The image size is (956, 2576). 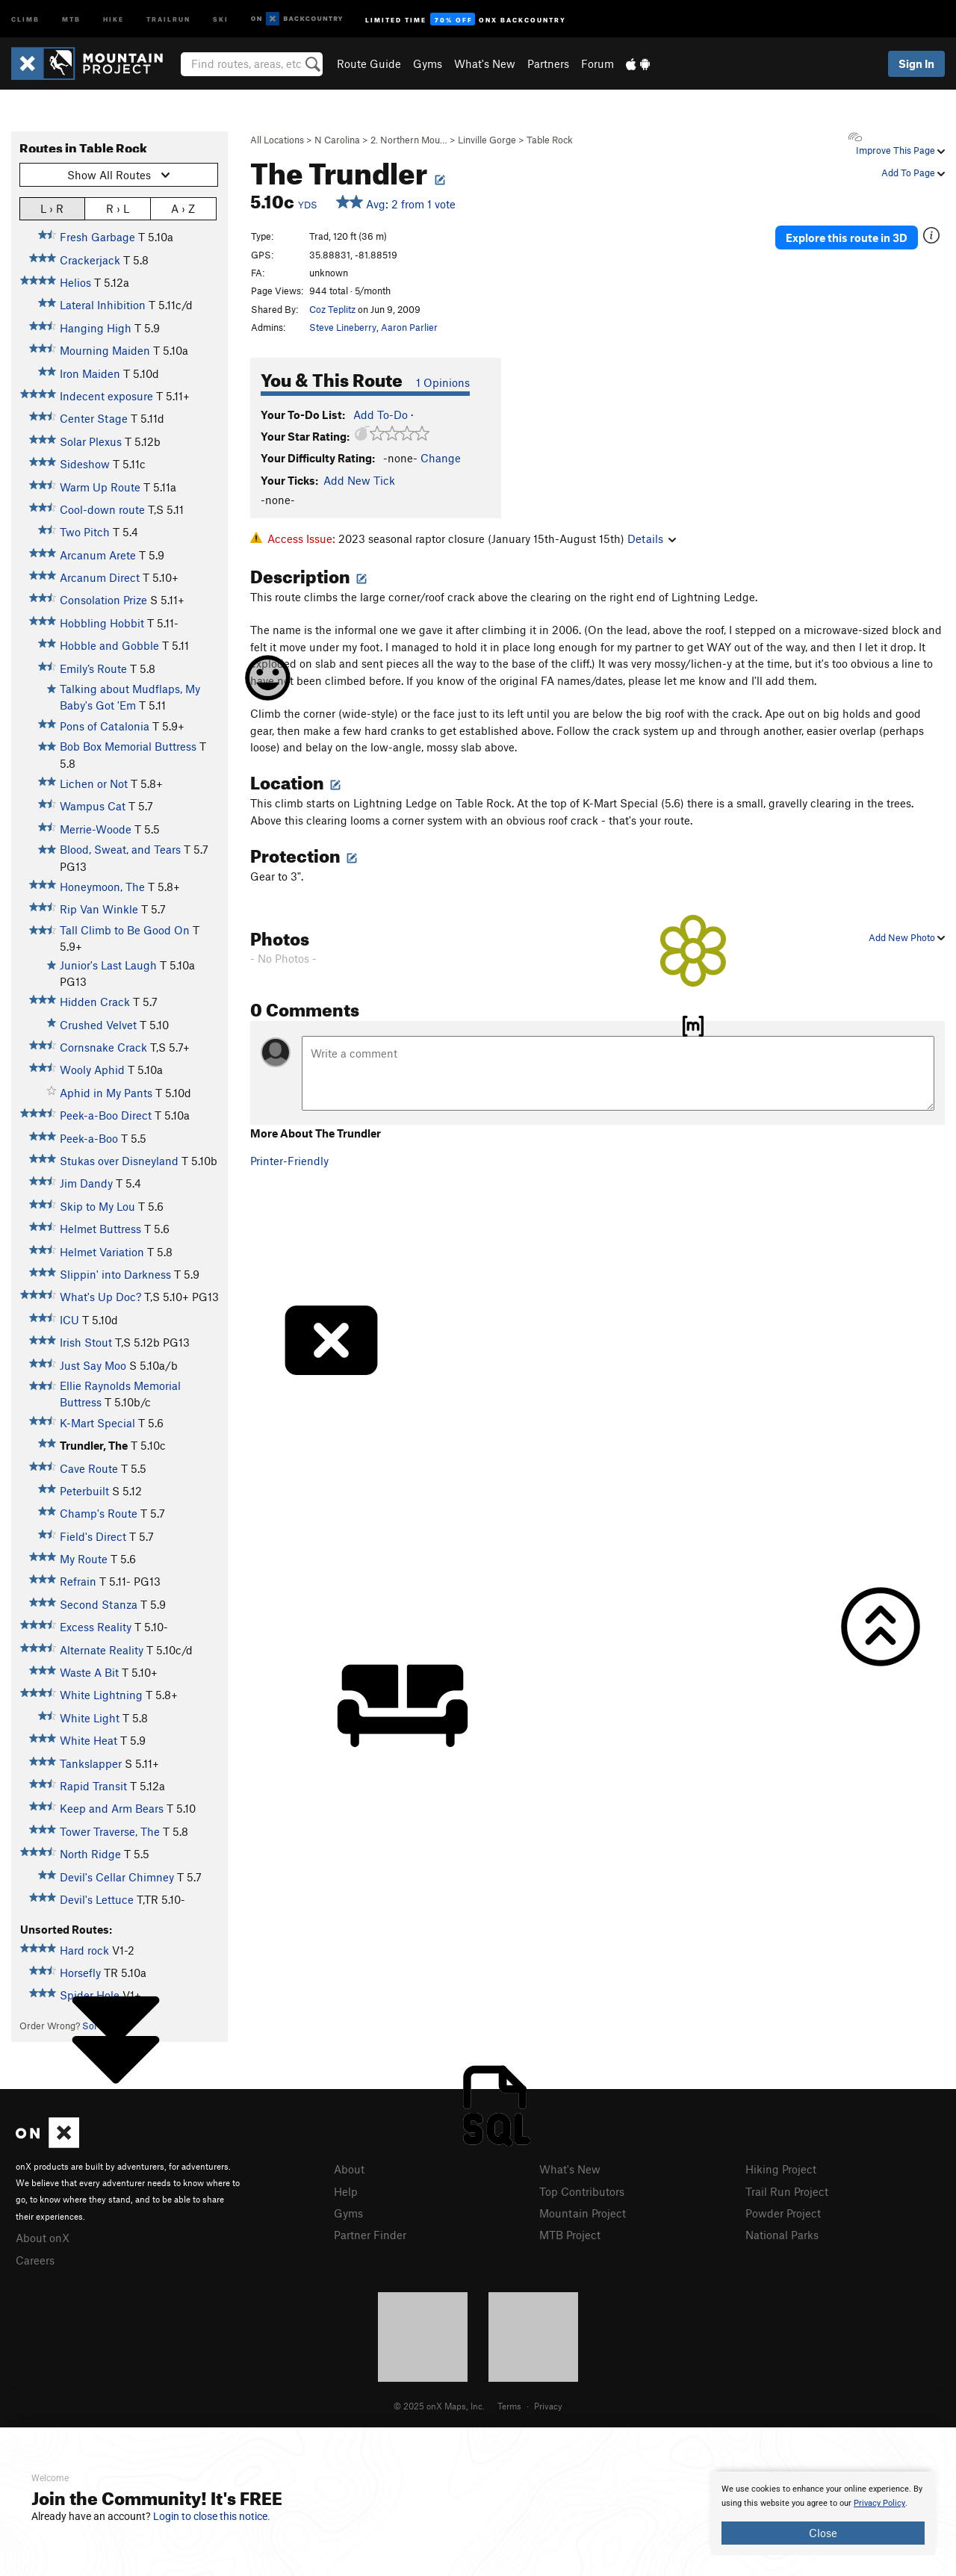 What do you see at coordinates (855, 137) in the screenshot?
I see `view weather conditions` at bounding box center [855, 137].